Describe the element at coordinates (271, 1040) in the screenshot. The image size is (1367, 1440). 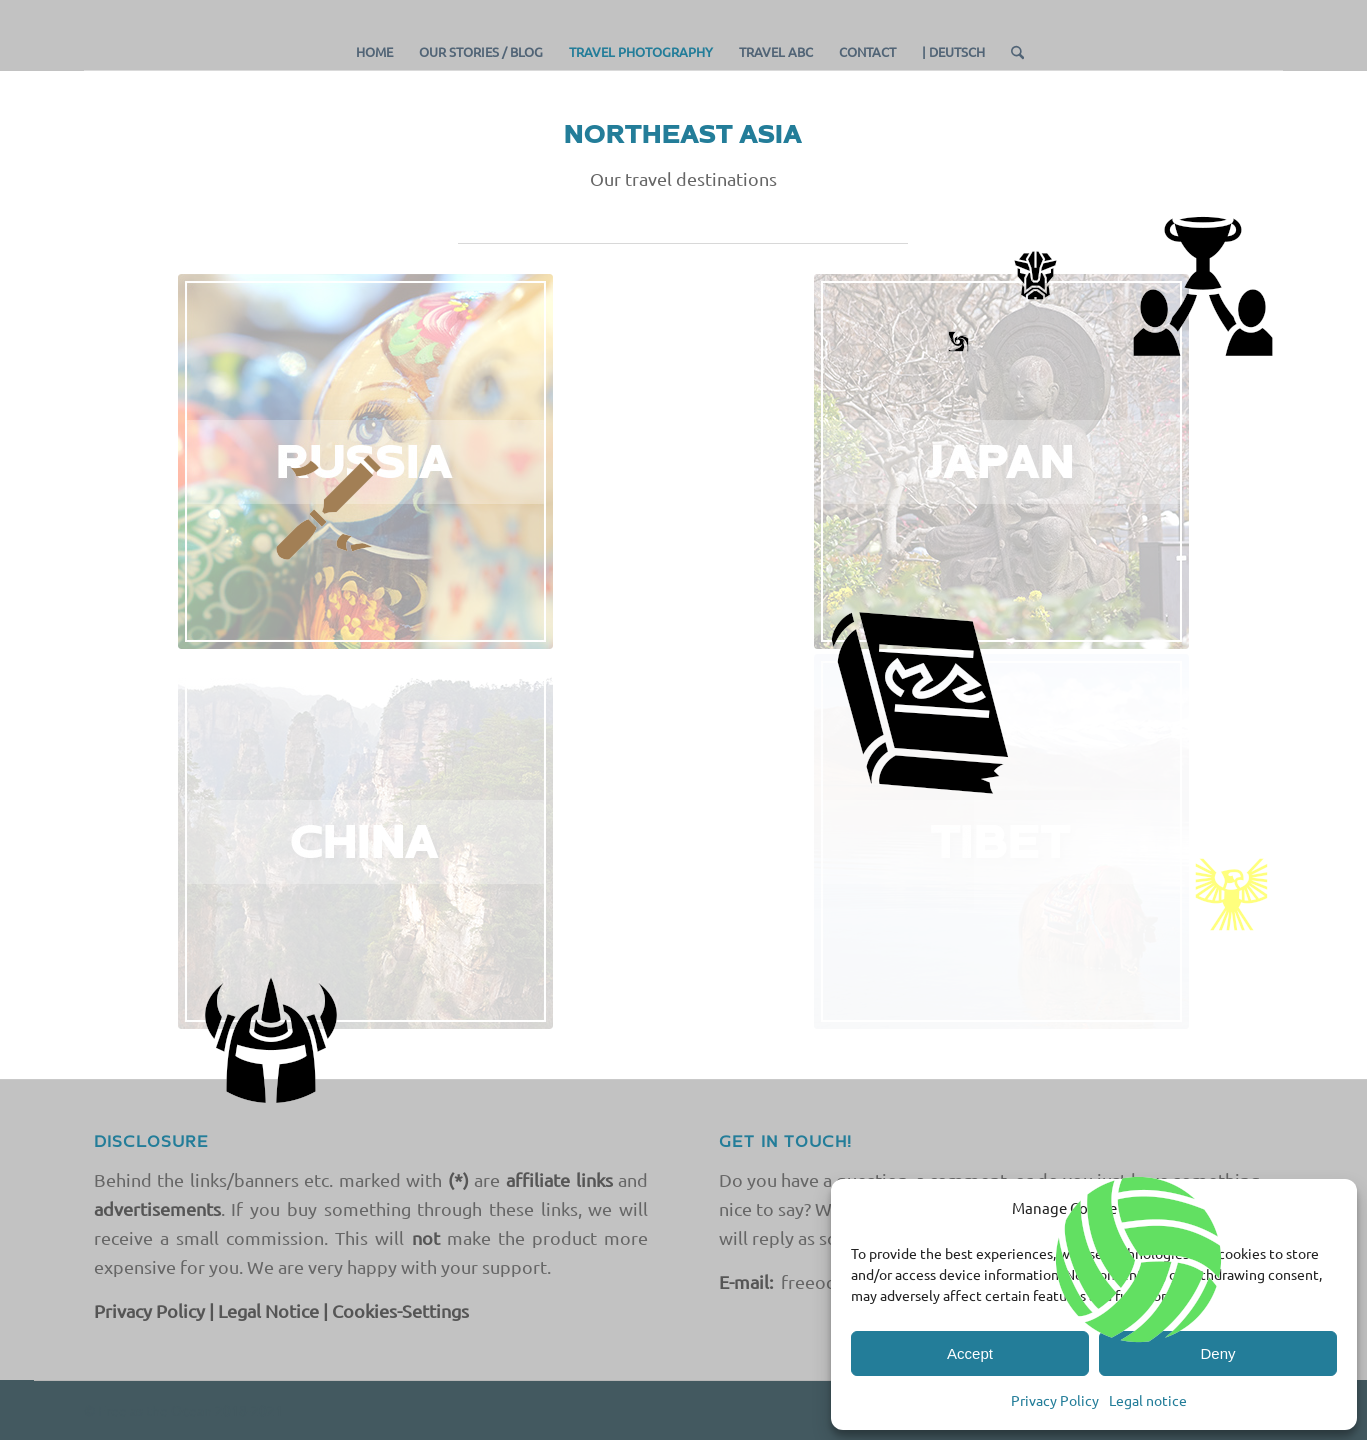
I see `equip helmet or headgear` at that location.